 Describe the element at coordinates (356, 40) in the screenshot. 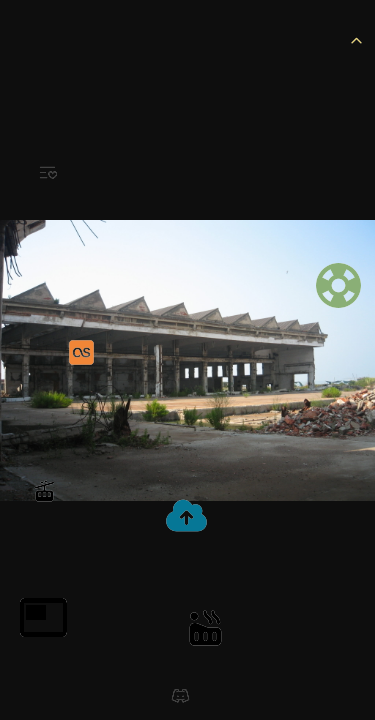

I see `collapse an expanded section` at that location.